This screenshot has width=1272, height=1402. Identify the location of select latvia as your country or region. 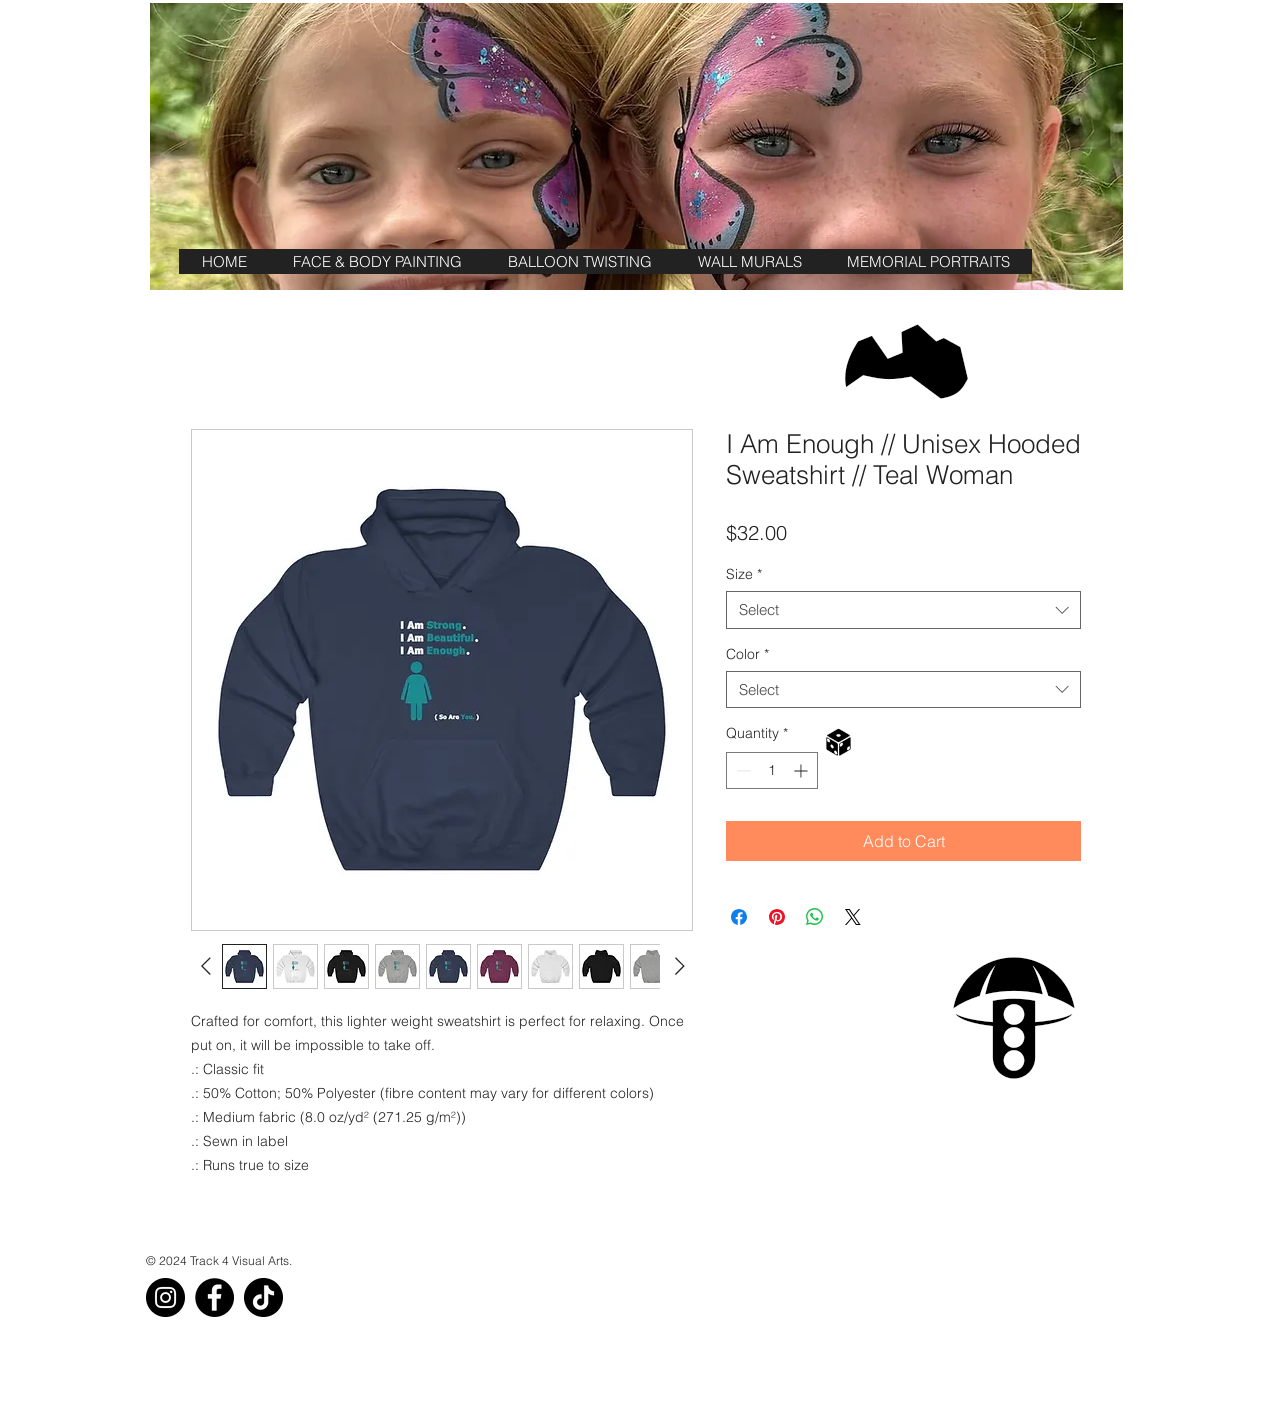
(906, 361).